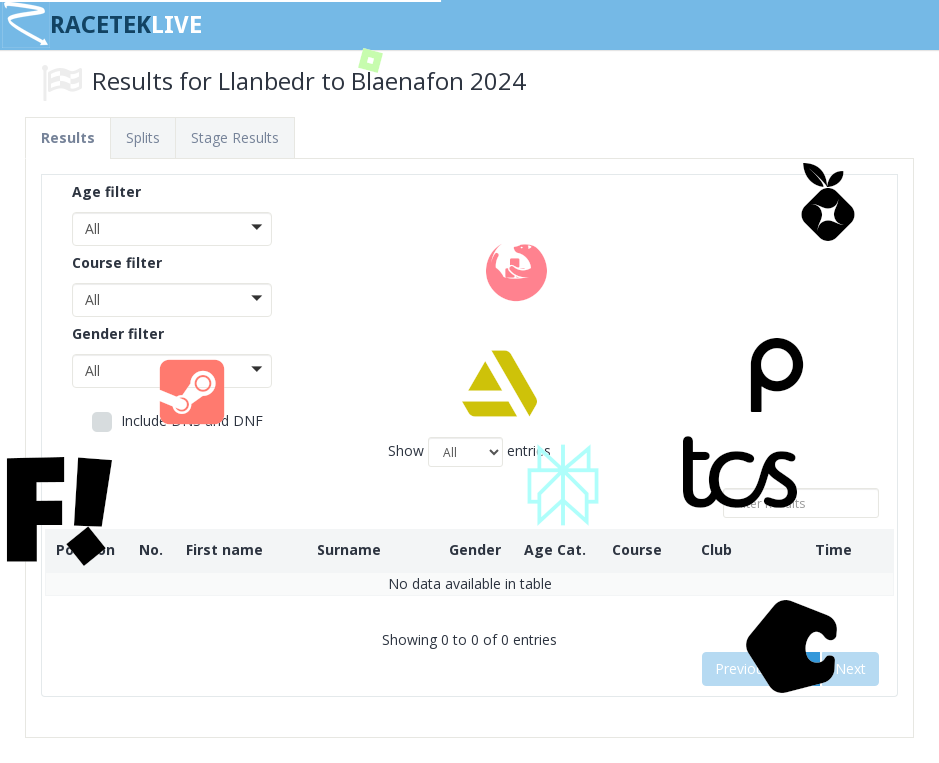 This screenshot has height=763, width=939. What do you see at coordinates (740, 472) in the screenshot?
I see `Tata Consultancy Services company logo` at bounding box center [740, 472].